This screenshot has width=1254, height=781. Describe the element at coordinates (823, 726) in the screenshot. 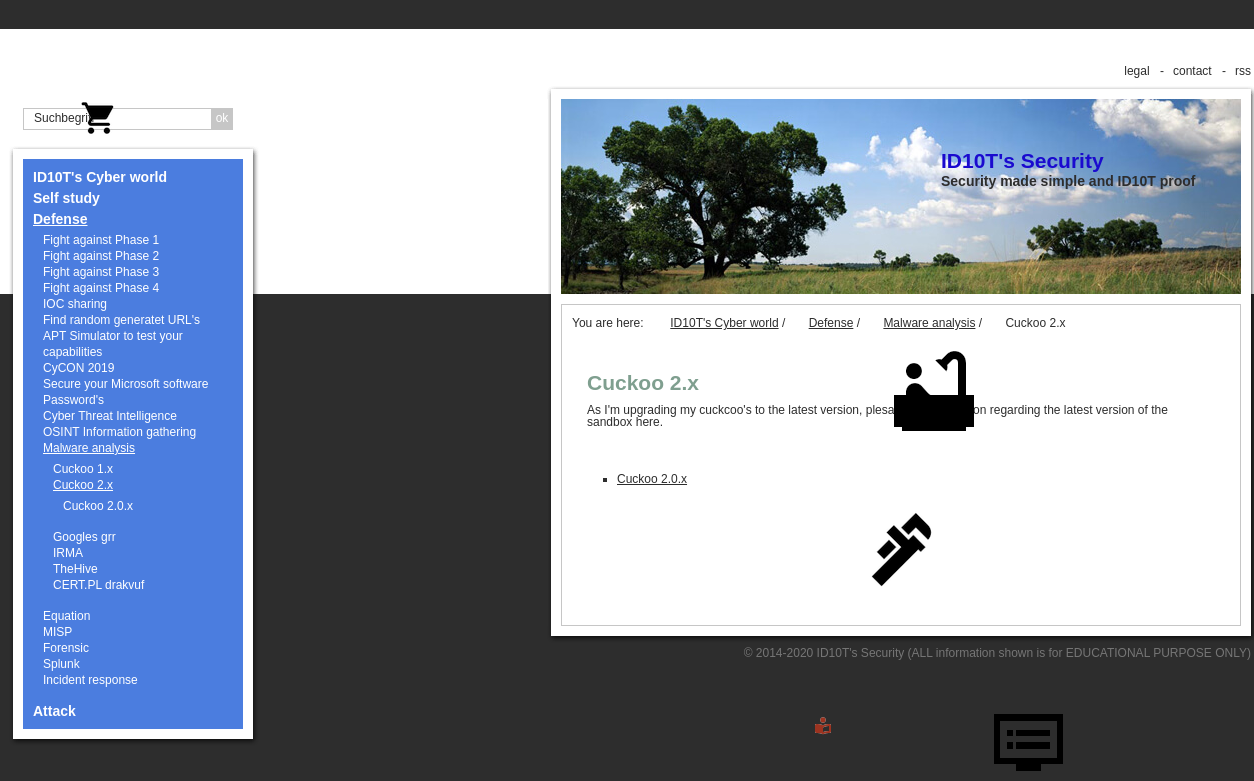

I see `open reading mode` at that location.